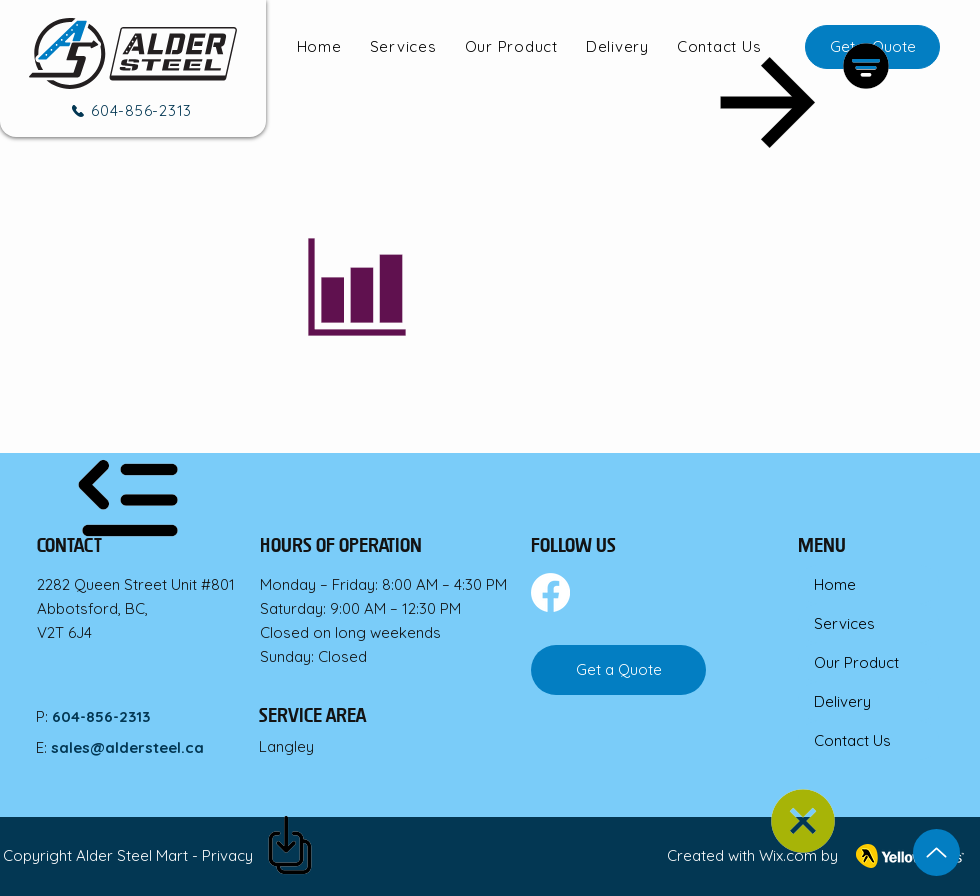 The image size is (980, 896). I want to click on filter or sort content, so click(866, 66).